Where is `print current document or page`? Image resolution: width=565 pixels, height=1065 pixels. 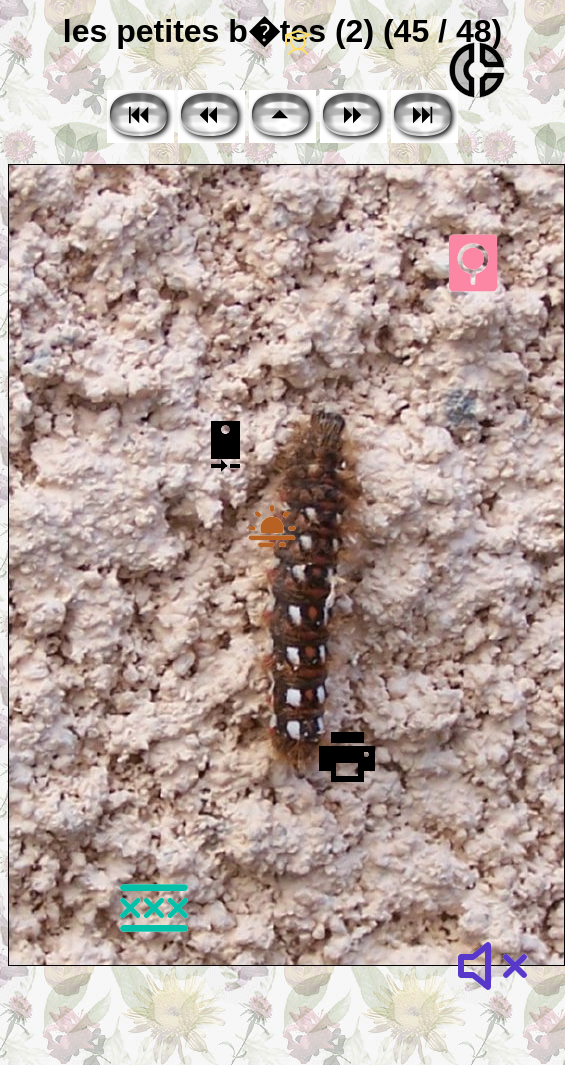 print current document or page is located at coordinates (347, 757).